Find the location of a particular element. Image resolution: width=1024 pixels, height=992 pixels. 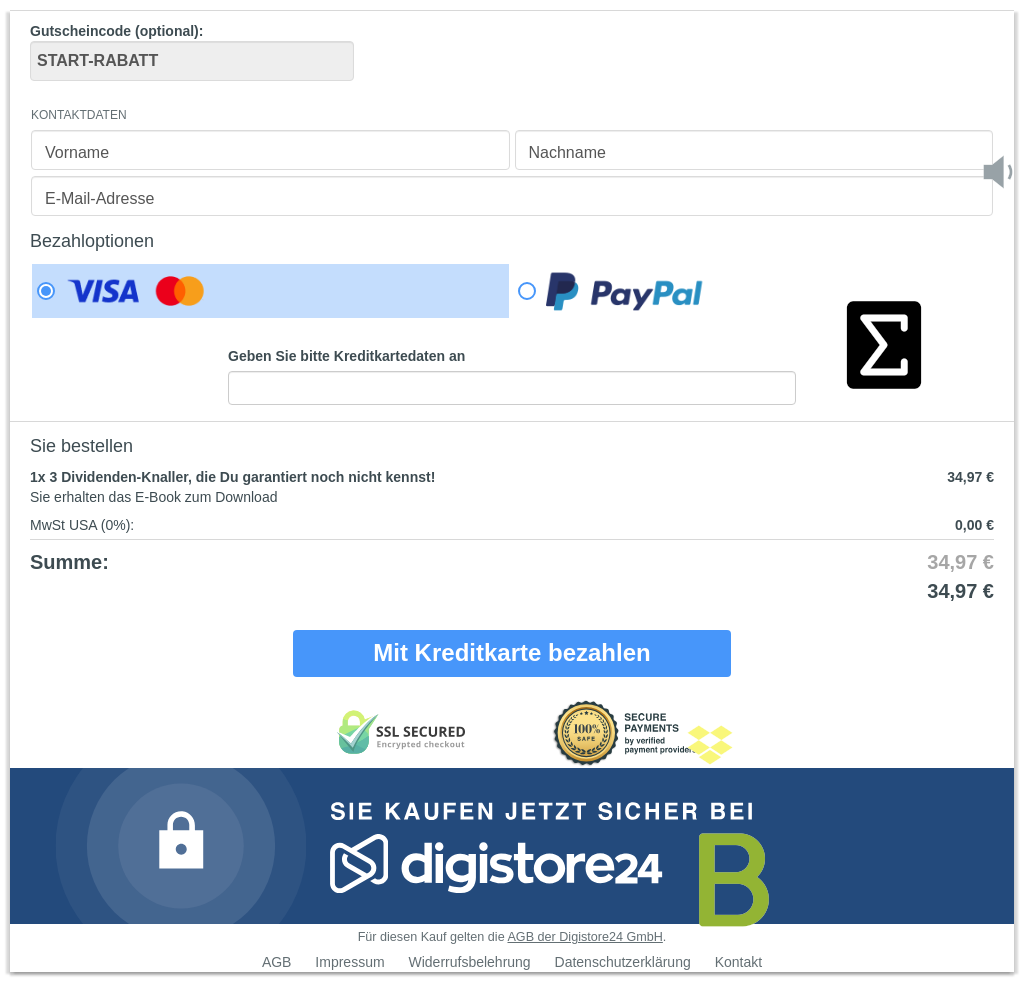

adjust volume to low level is located at coordinates (998, 172).